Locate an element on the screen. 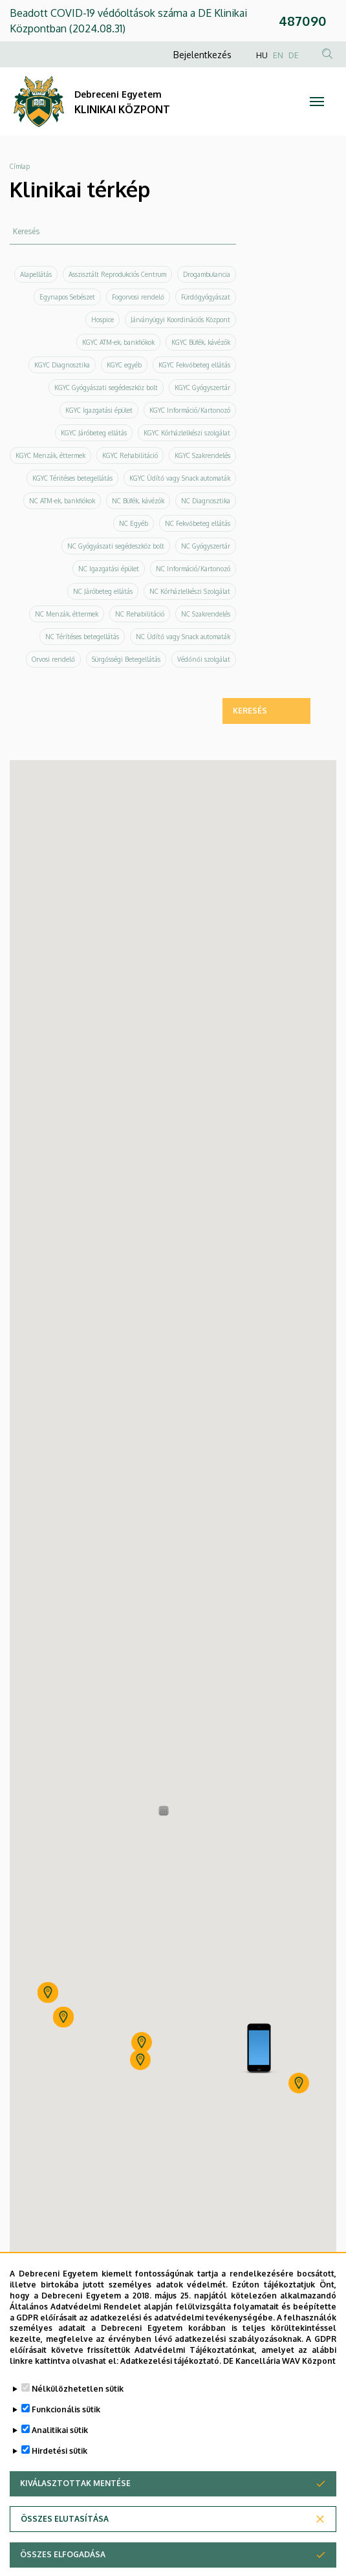 Image resolution: width=346 pixels, height=2576 pixels. open the Measure app is located at coordinates (164, 1811).